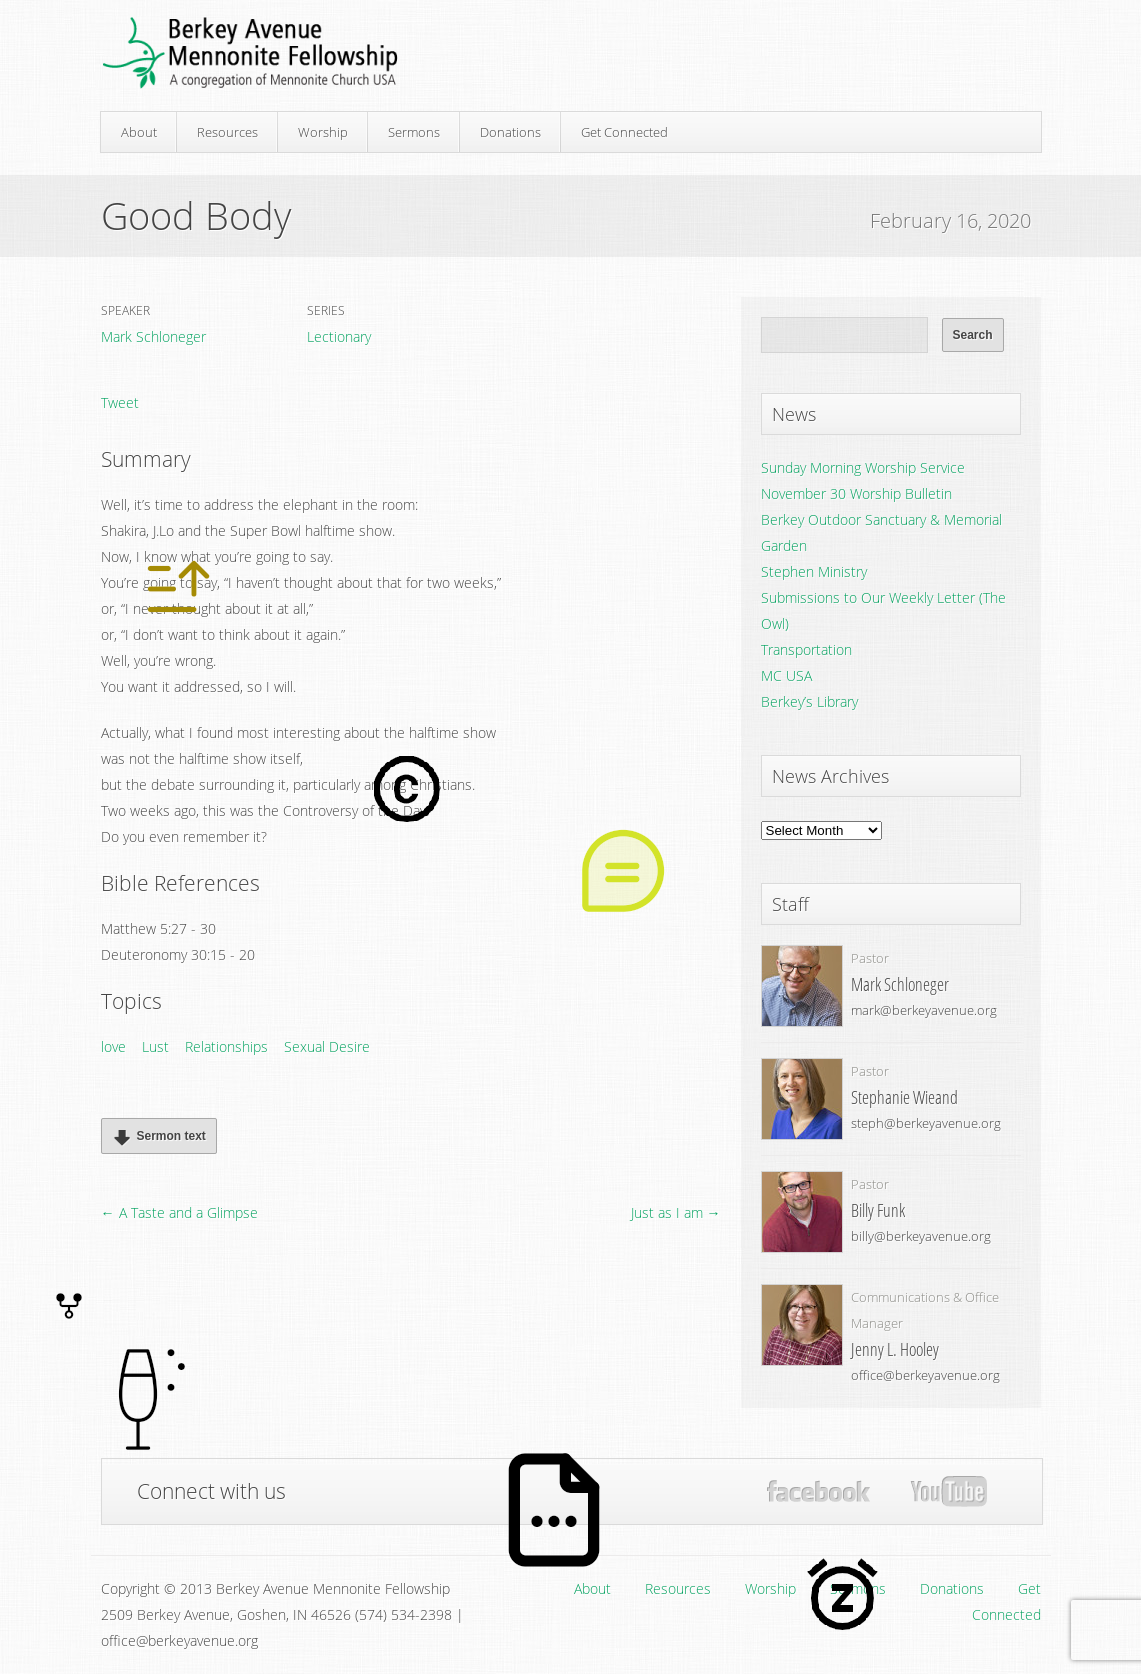  Describe the element at coordinates (69, 1306) in the screenshot. I see `create a new branch or fork in a repository` at that location.